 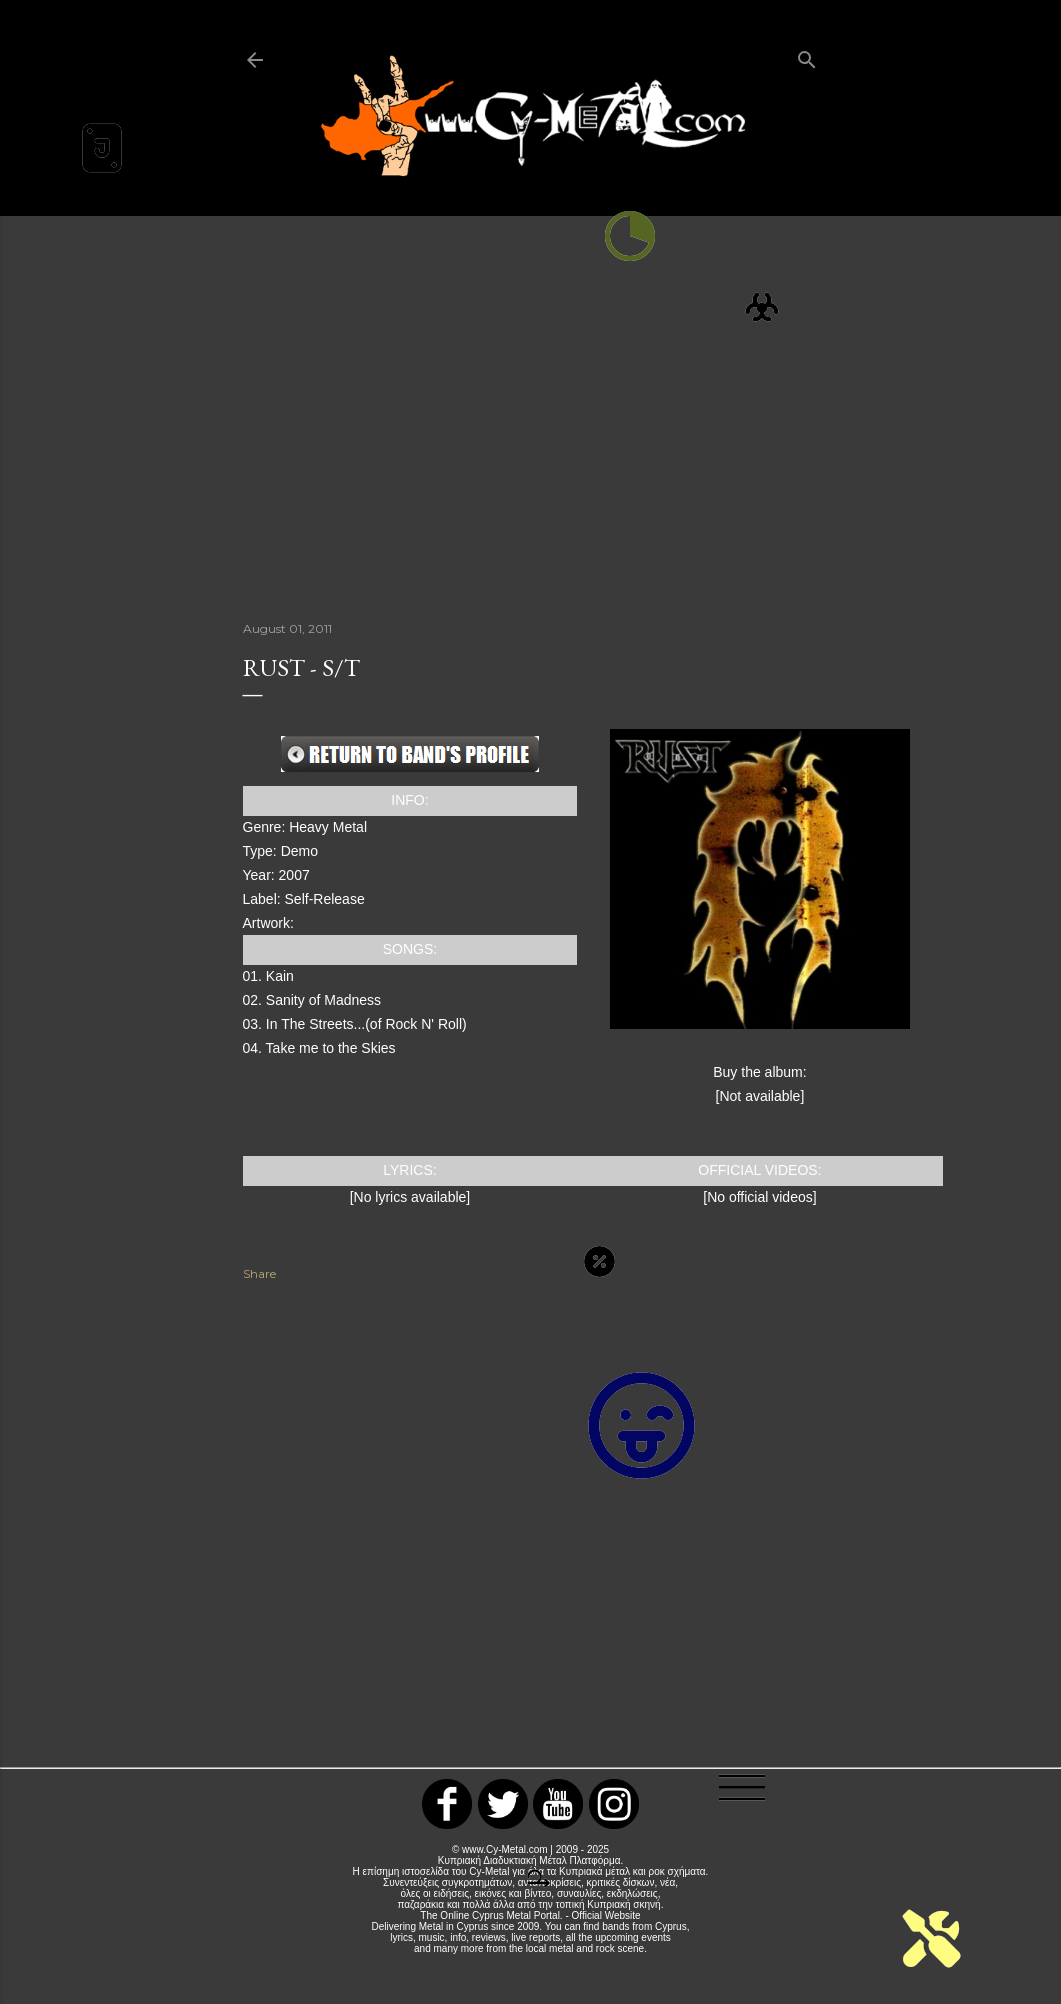 I want to click on add a playful or silly reaction, so click(x=641, y=1425).